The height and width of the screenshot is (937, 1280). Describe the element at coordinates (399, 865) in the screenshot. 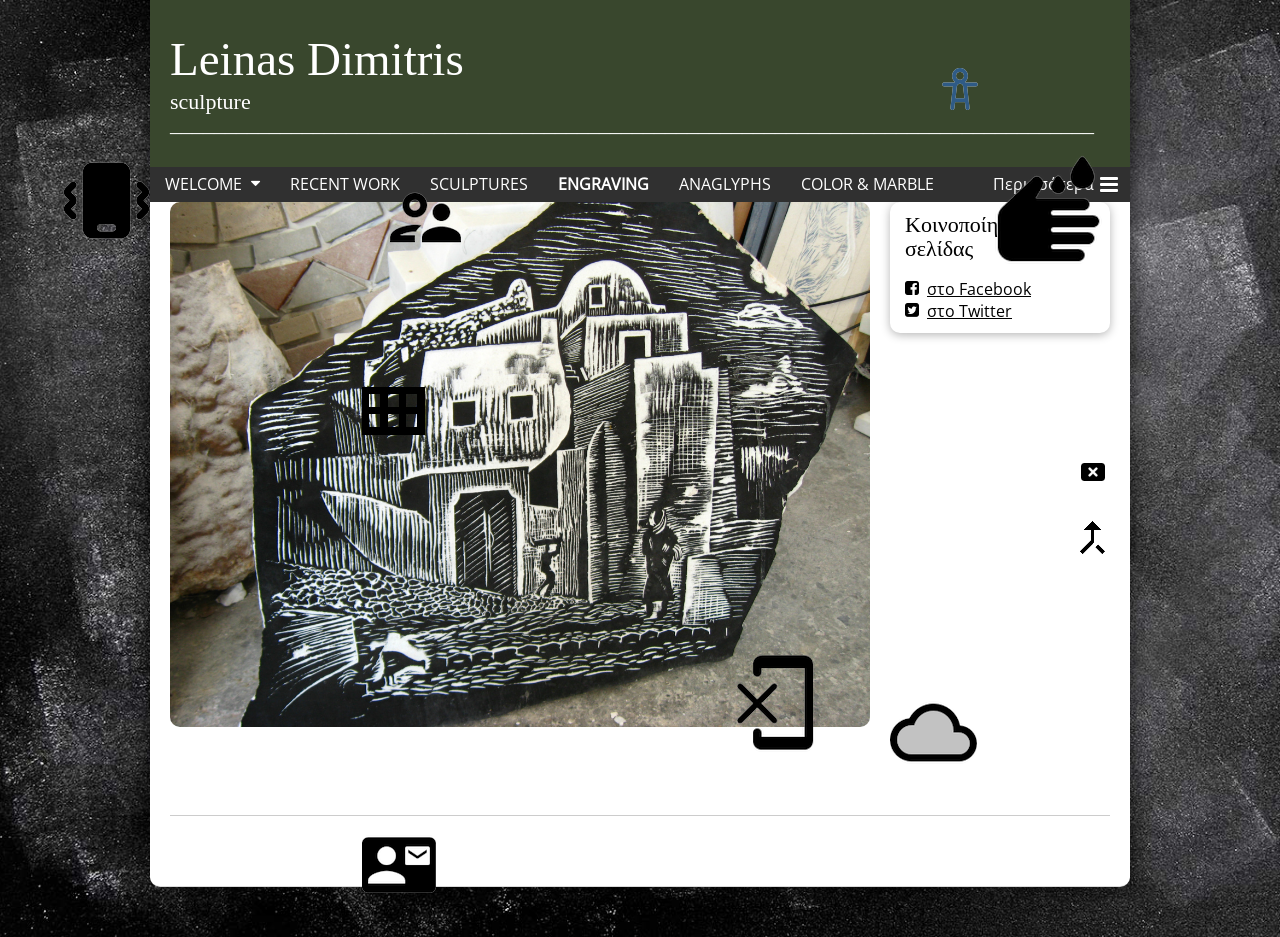

I see `view contact email information` at that location.